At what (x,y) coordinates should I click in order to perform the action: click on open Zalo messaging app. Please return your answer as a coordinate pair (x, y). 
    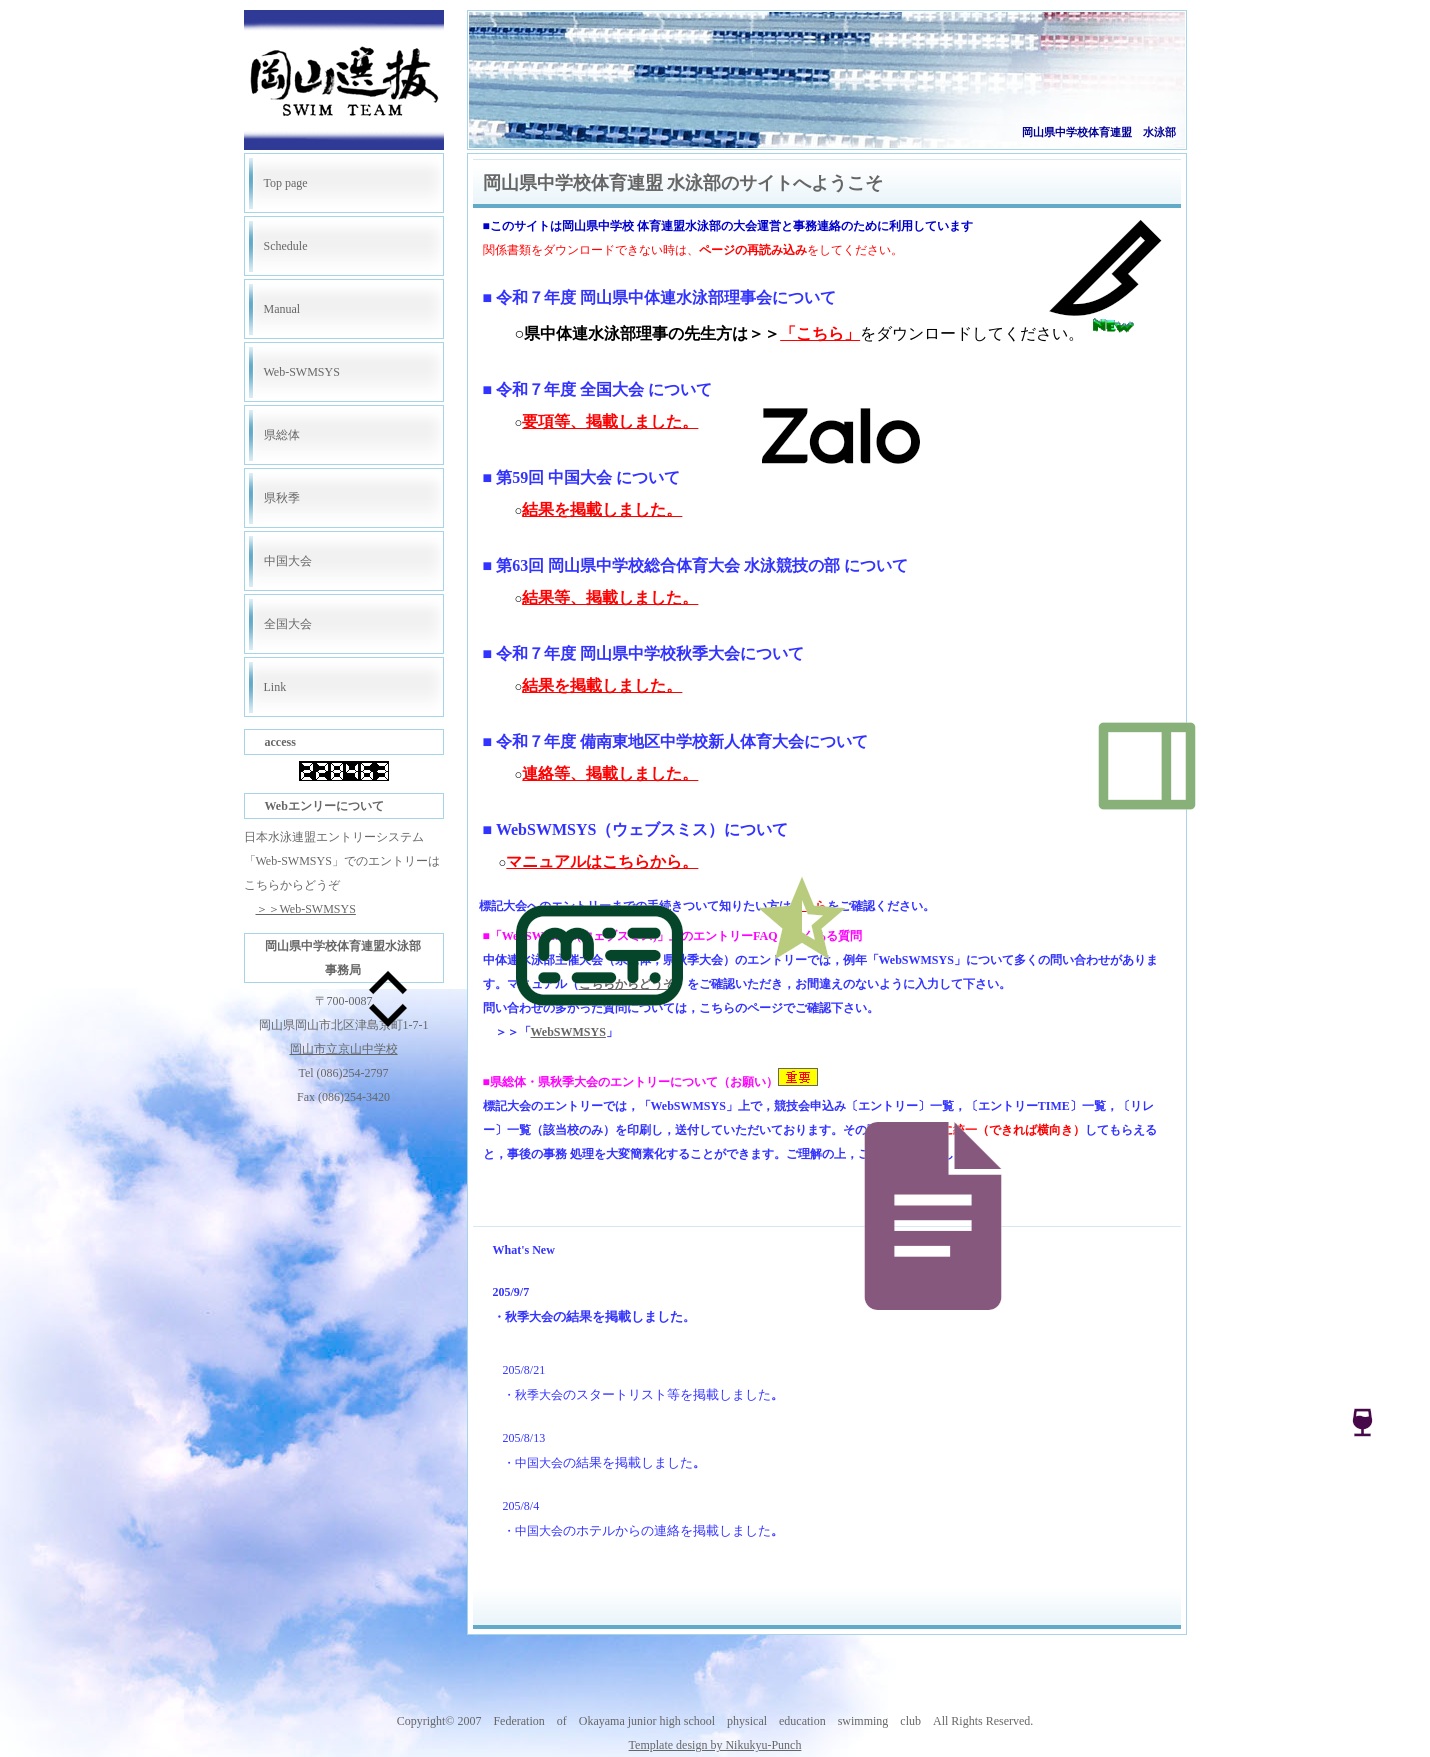
    Looking at the image, I should click on (841, 436).